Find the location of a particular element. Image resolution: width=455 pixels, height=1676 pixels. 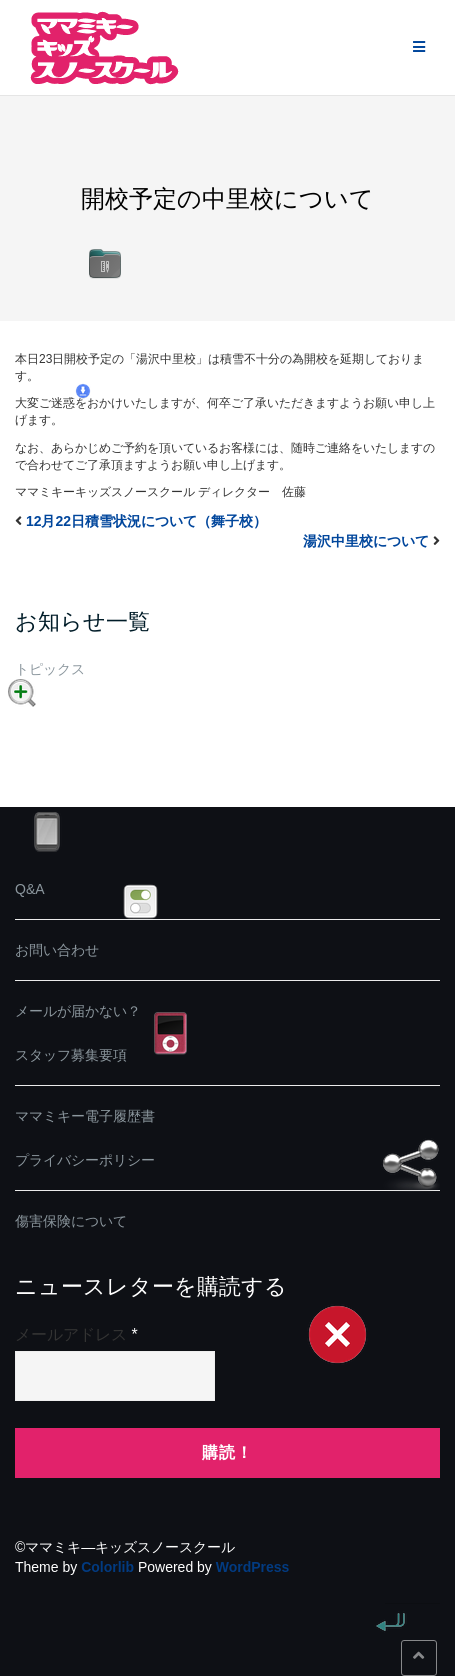

access your templates folder is located at coordinates (105, 263).